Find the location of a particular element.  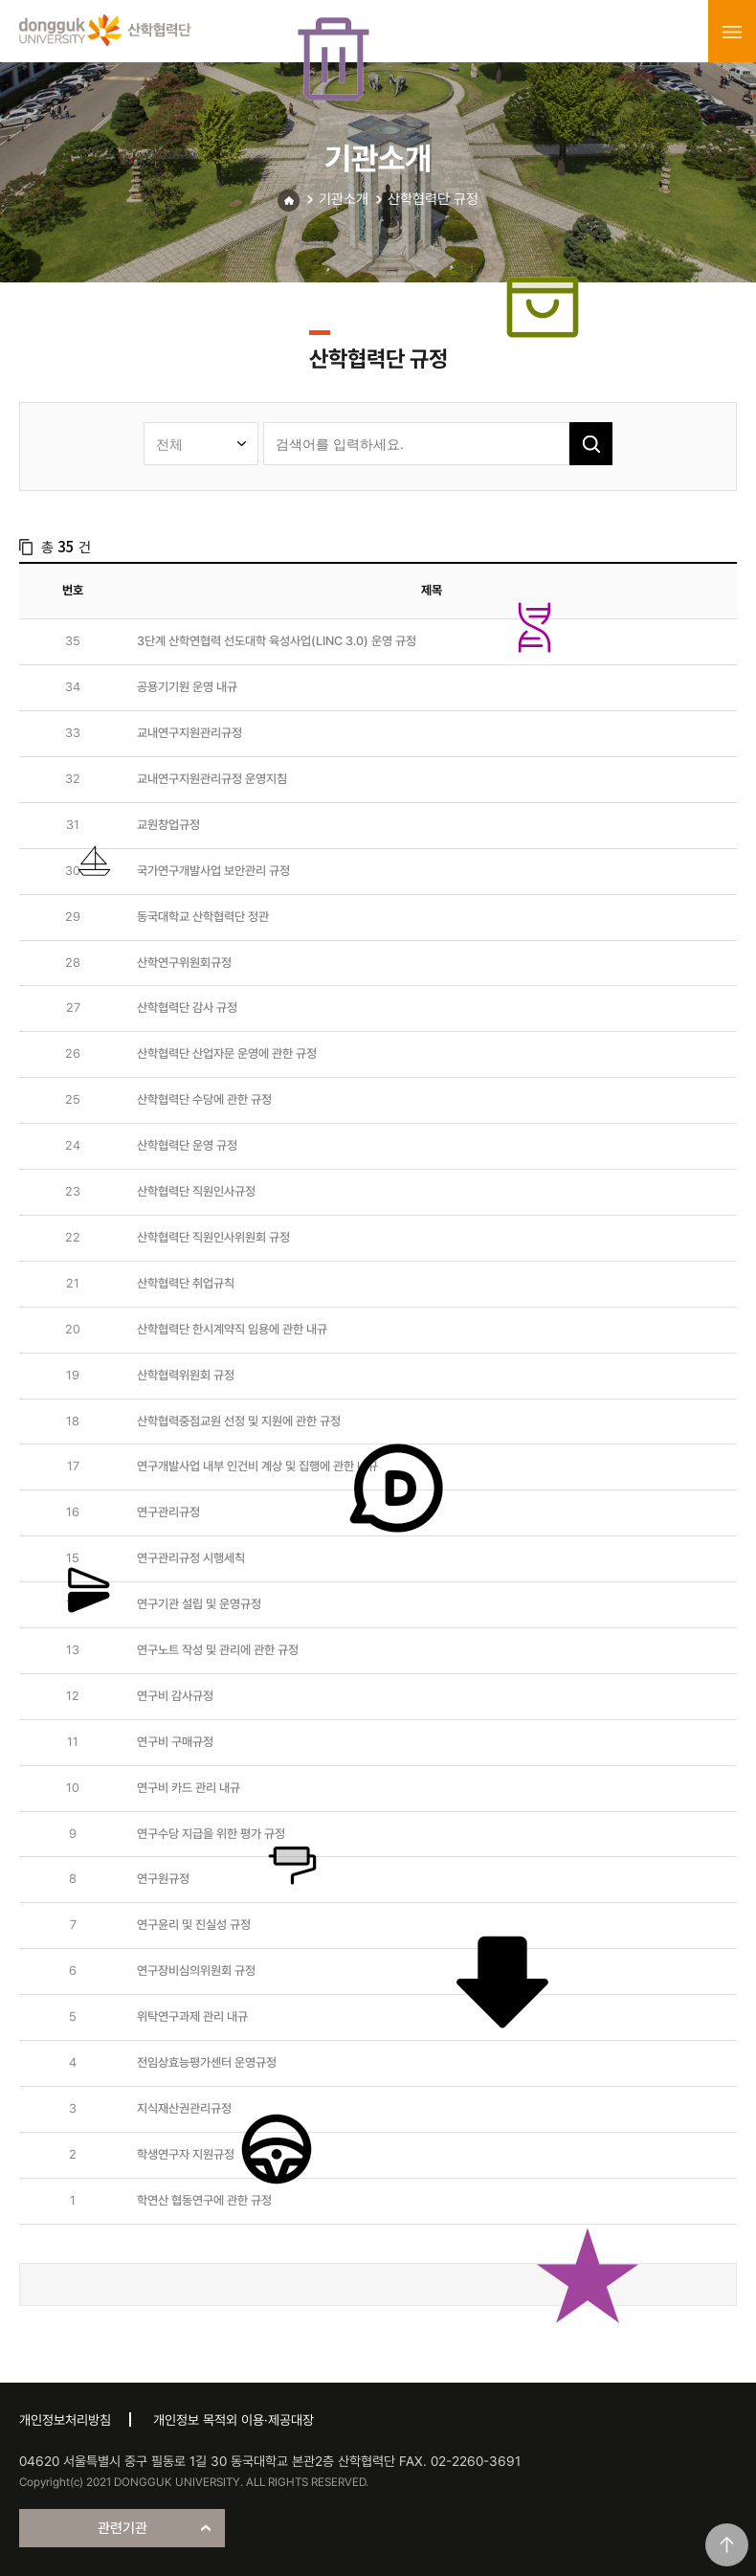

view your shopping bag is located at coordinates (543, 307).